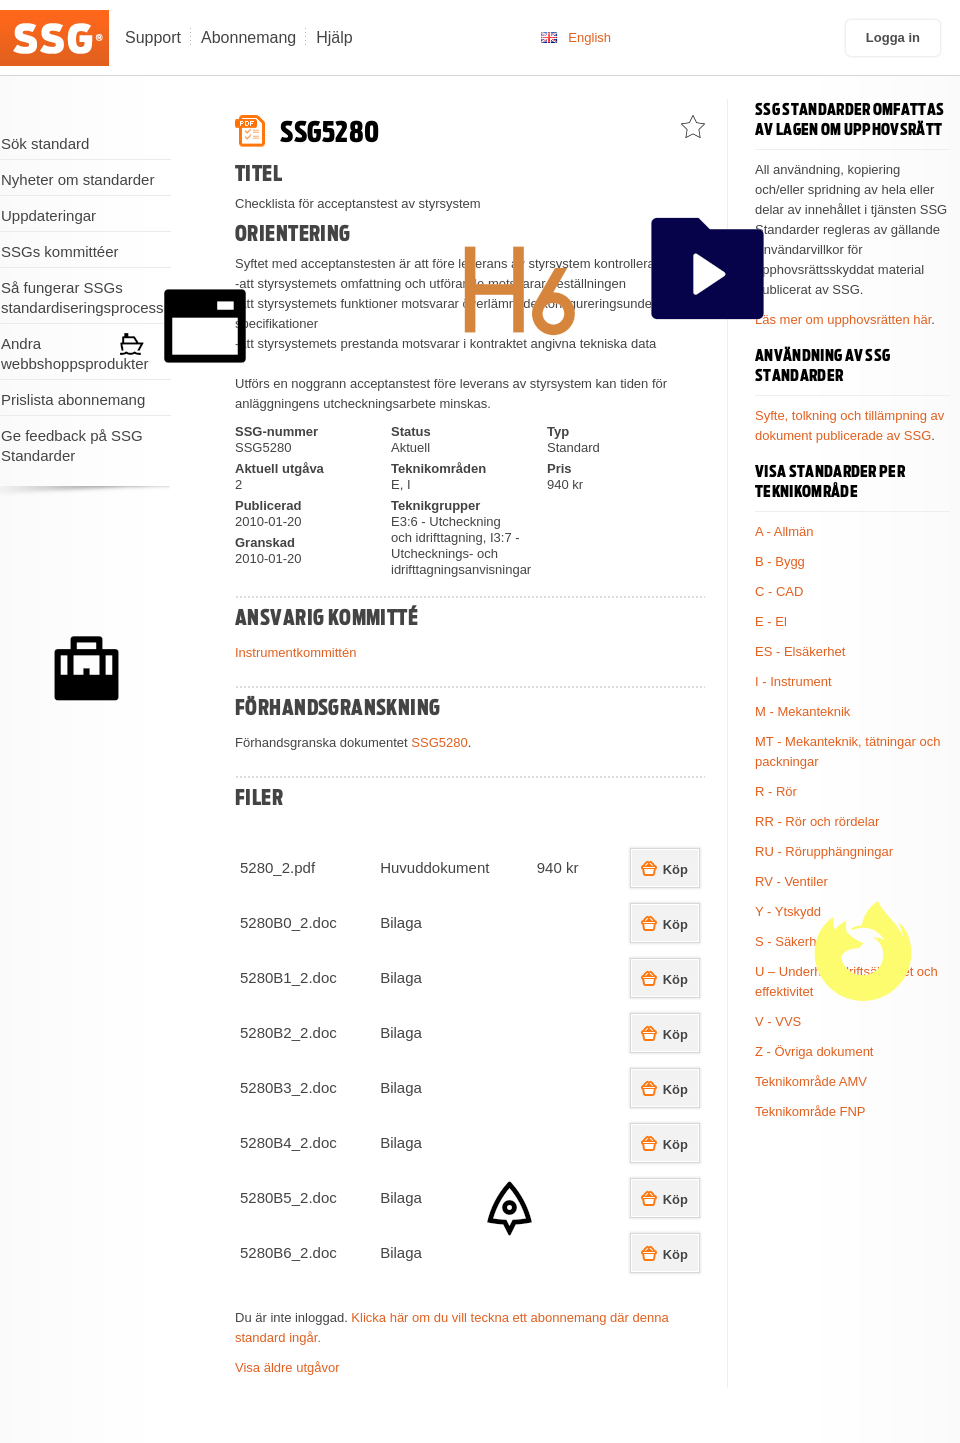 The height and width of the screenshot is (1443, 960). What do you see at coordinates (86, 671) in the screenshot?
I see `access work or business documents` at bounding box center [86, 671].